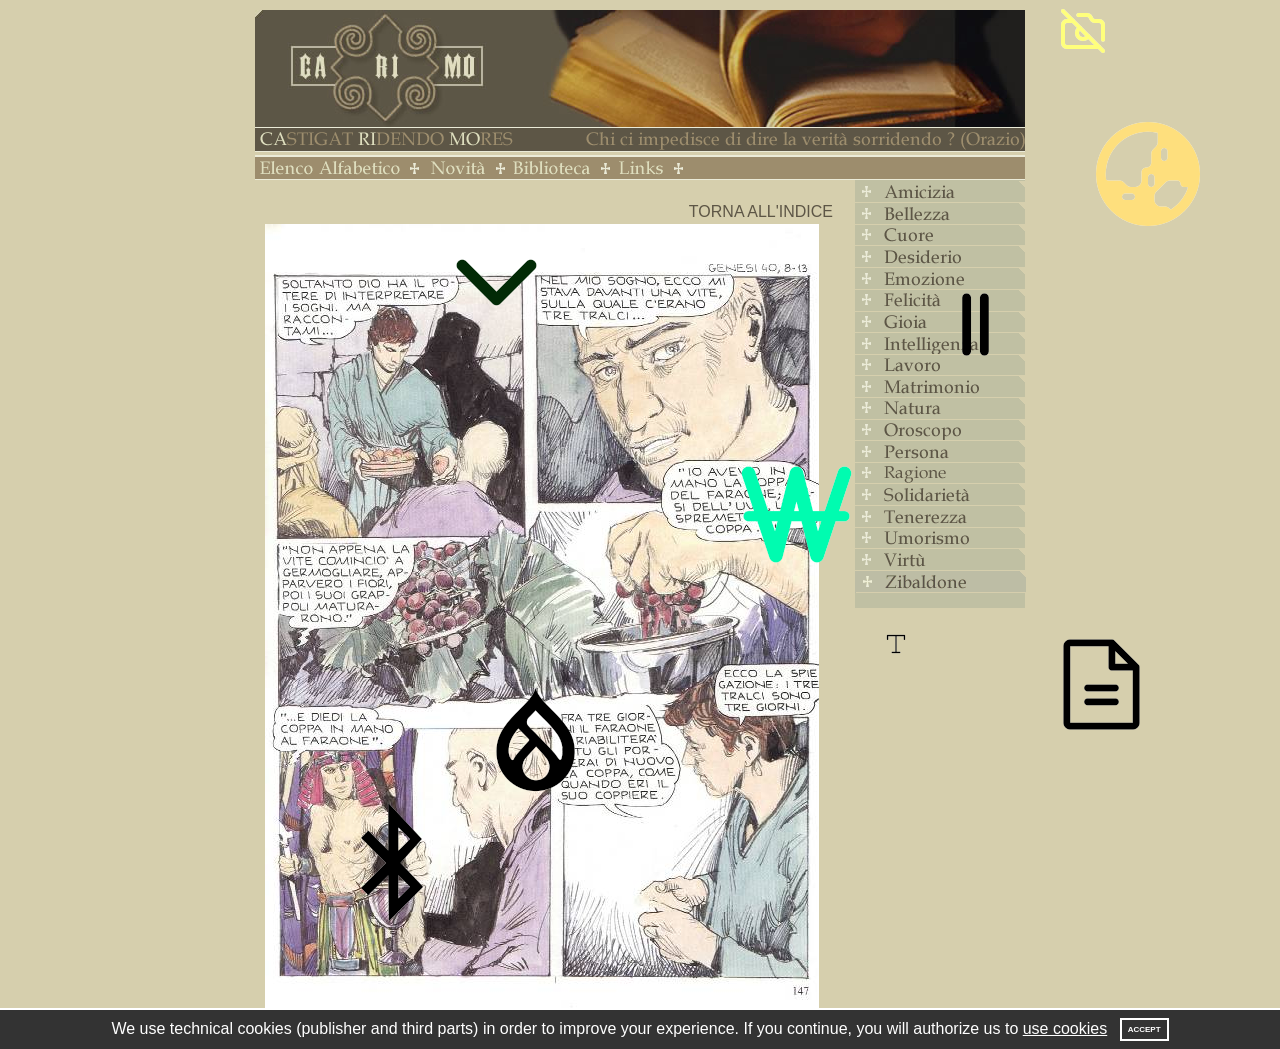 The image size is (1280, 1049). I want to click on indicates south korean won currency, so click(796, 514).